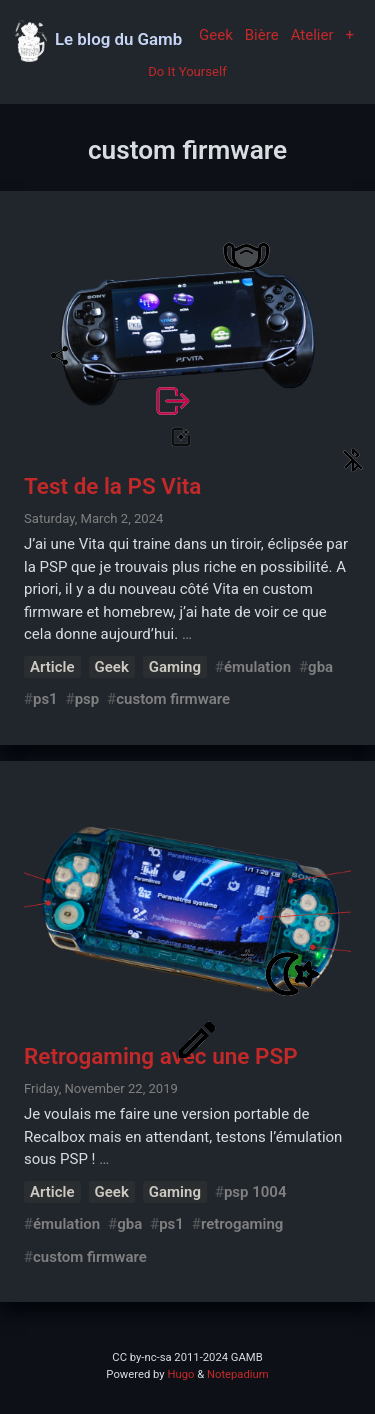  Describe the element at coordinates (246, 256) in the screenshot. I see `indicates face mask required` at that location.